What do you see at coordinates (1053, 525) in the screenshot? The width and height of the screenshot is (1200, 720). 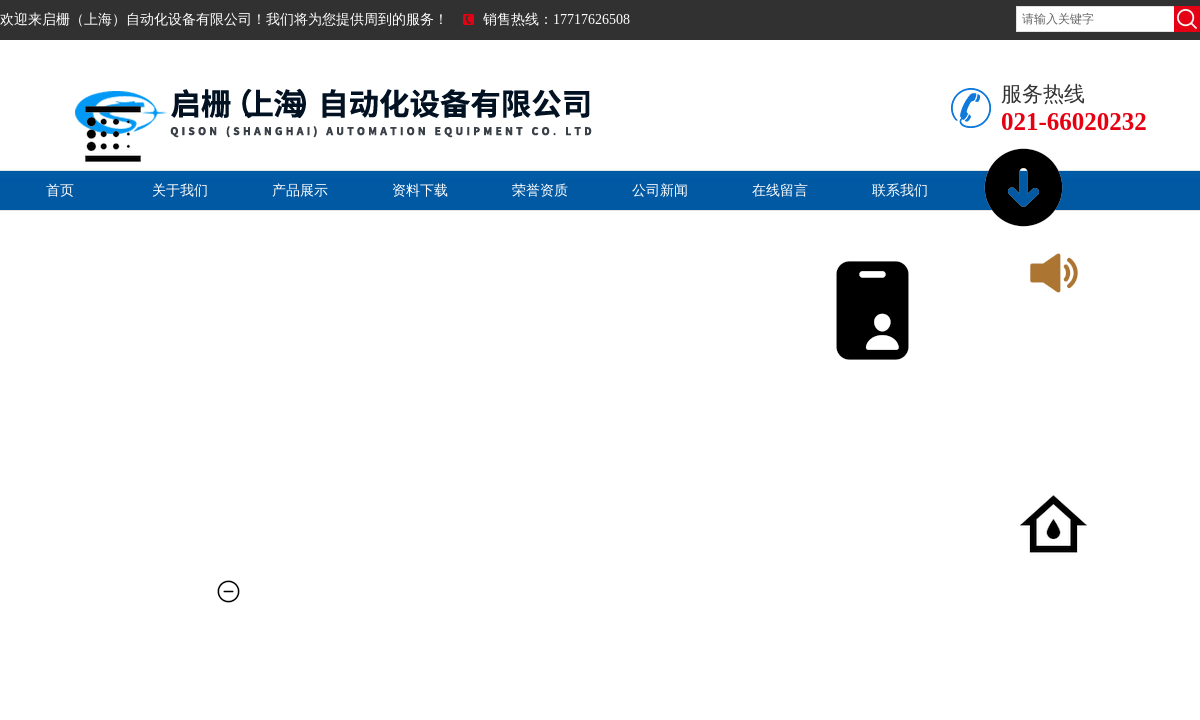 I see `indicates water damage or flooding in a home` at bounding box center [1053, 525].